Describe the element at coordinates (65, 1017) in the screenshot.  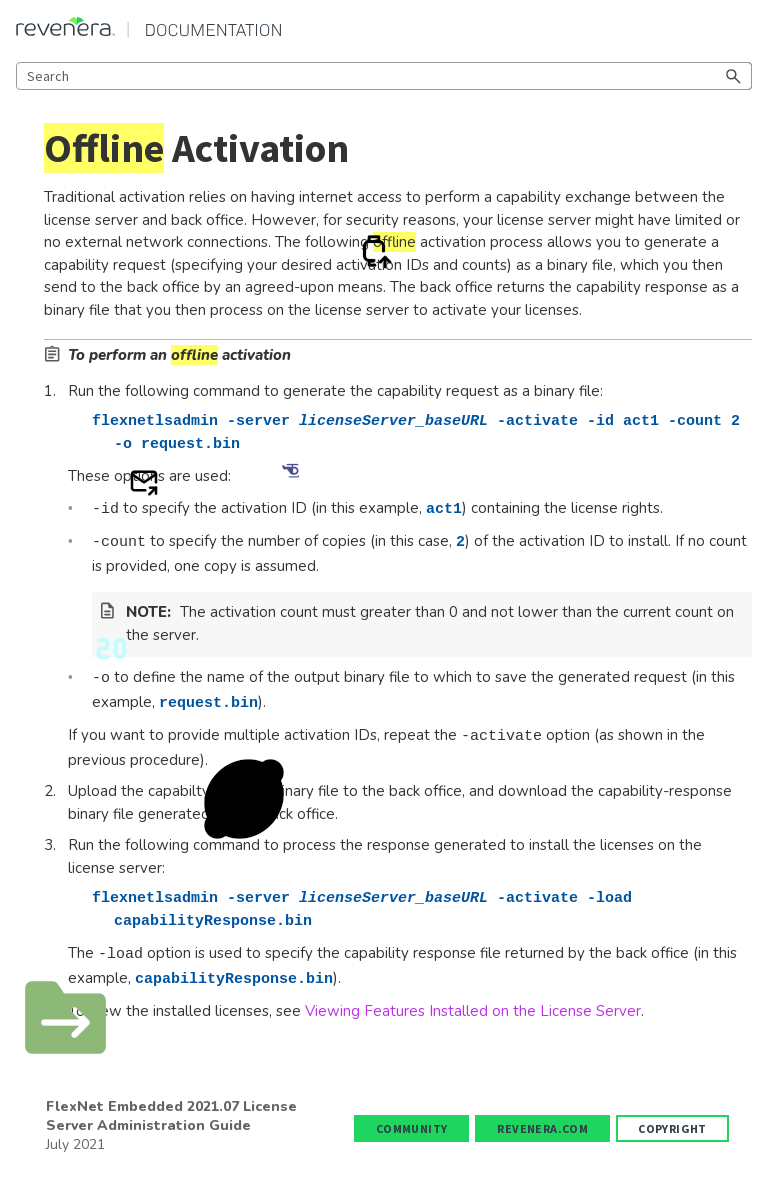
I see `access a linked submodule or external repository` at that location.